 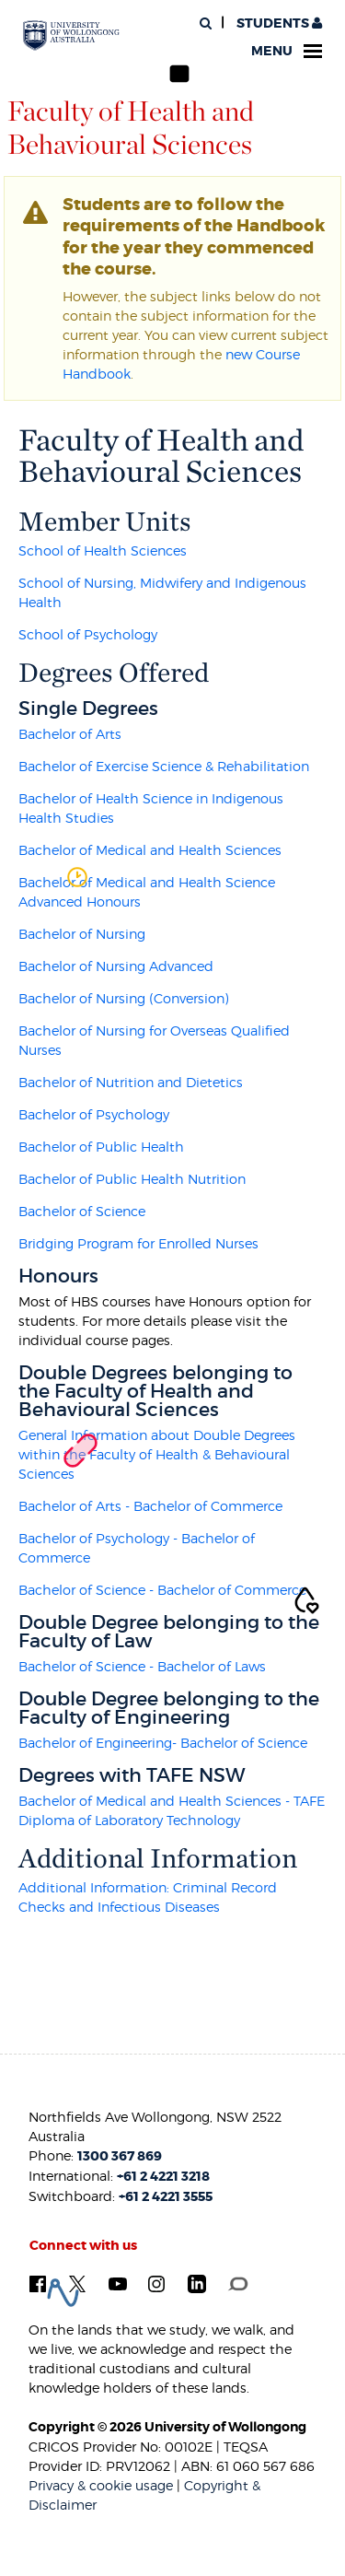 I want to click on donate blood or support blood donation, so click(x=305, y=1599).